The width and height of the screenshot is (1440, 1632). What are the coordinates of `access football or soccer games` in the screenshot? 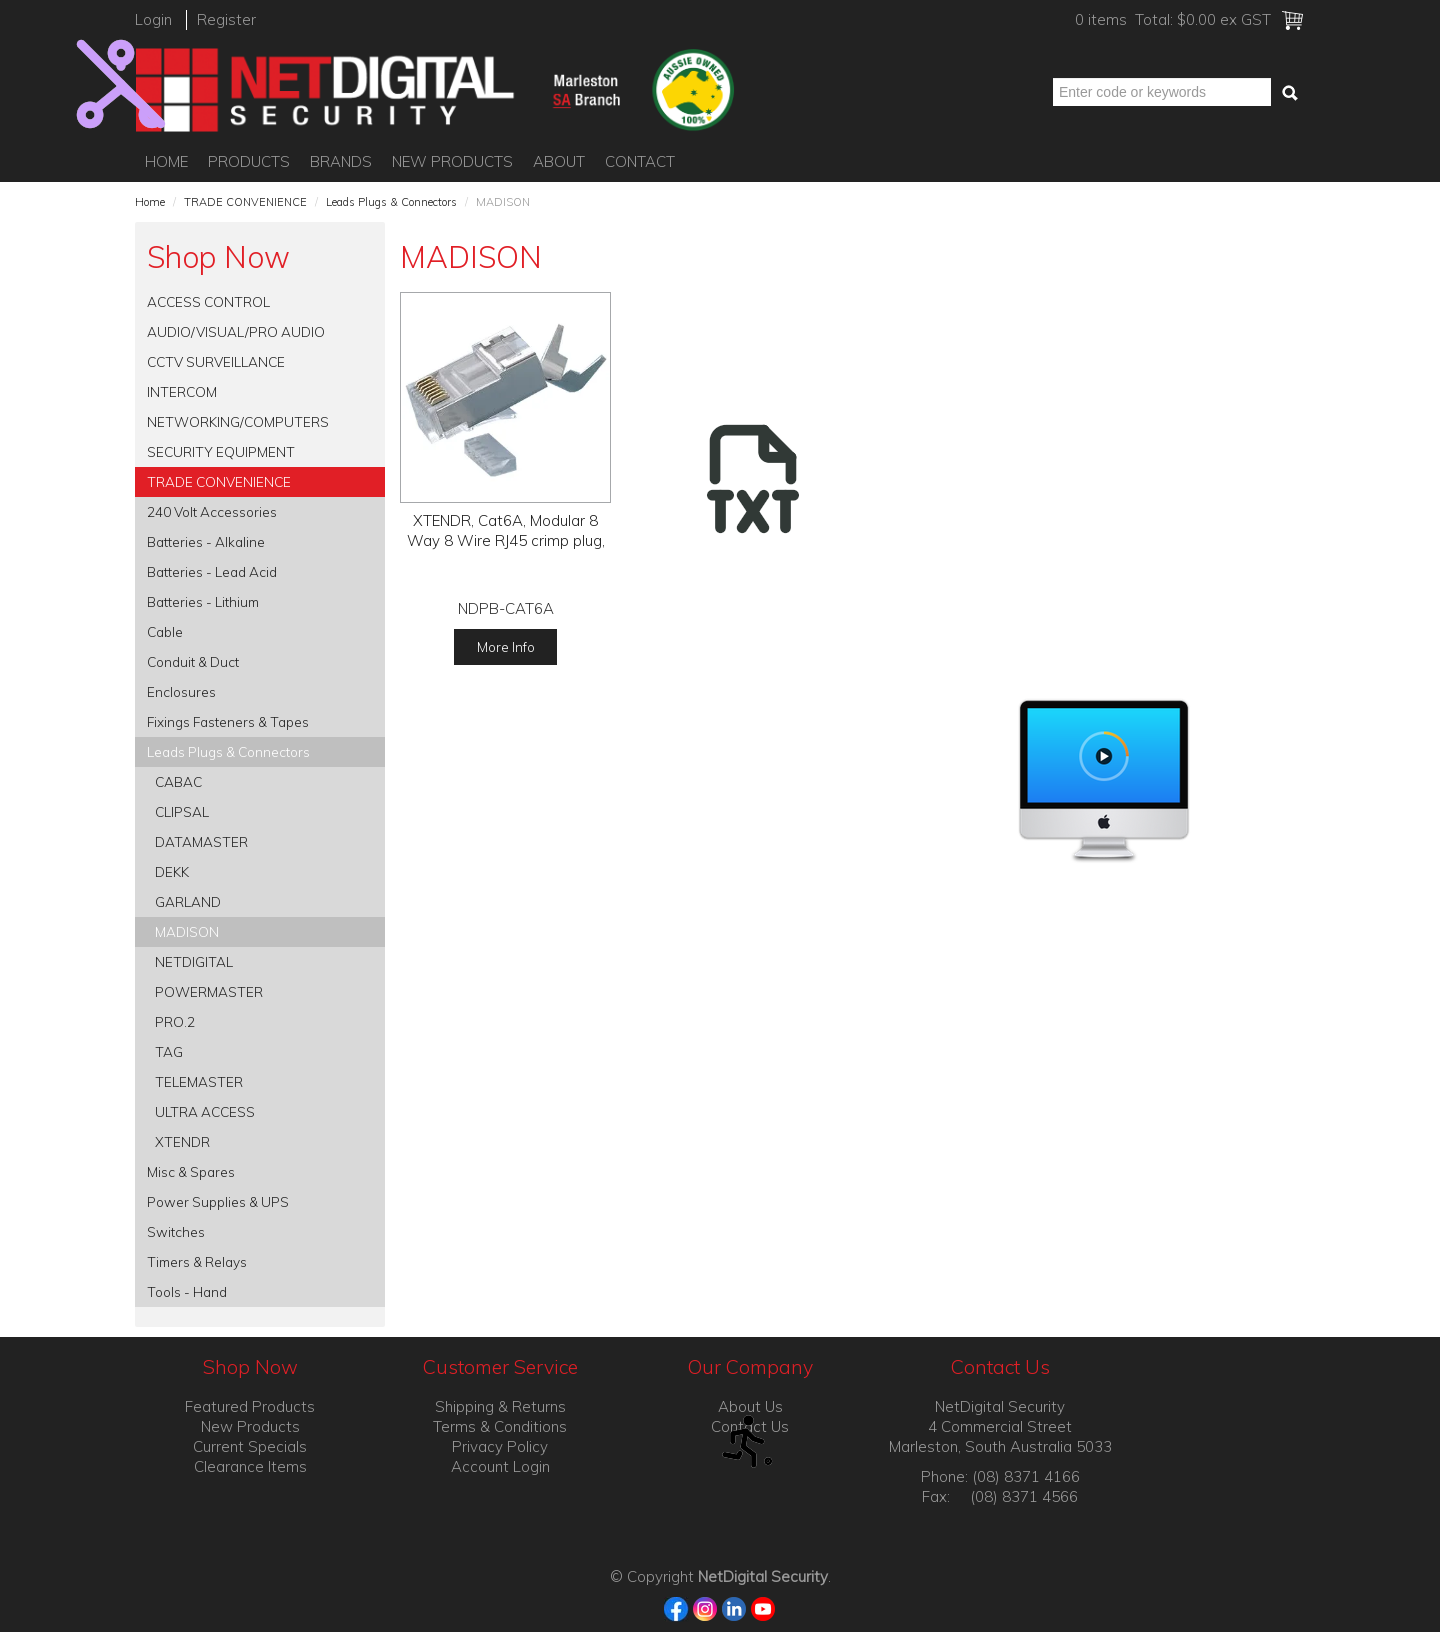 It's located at (748, 1441).